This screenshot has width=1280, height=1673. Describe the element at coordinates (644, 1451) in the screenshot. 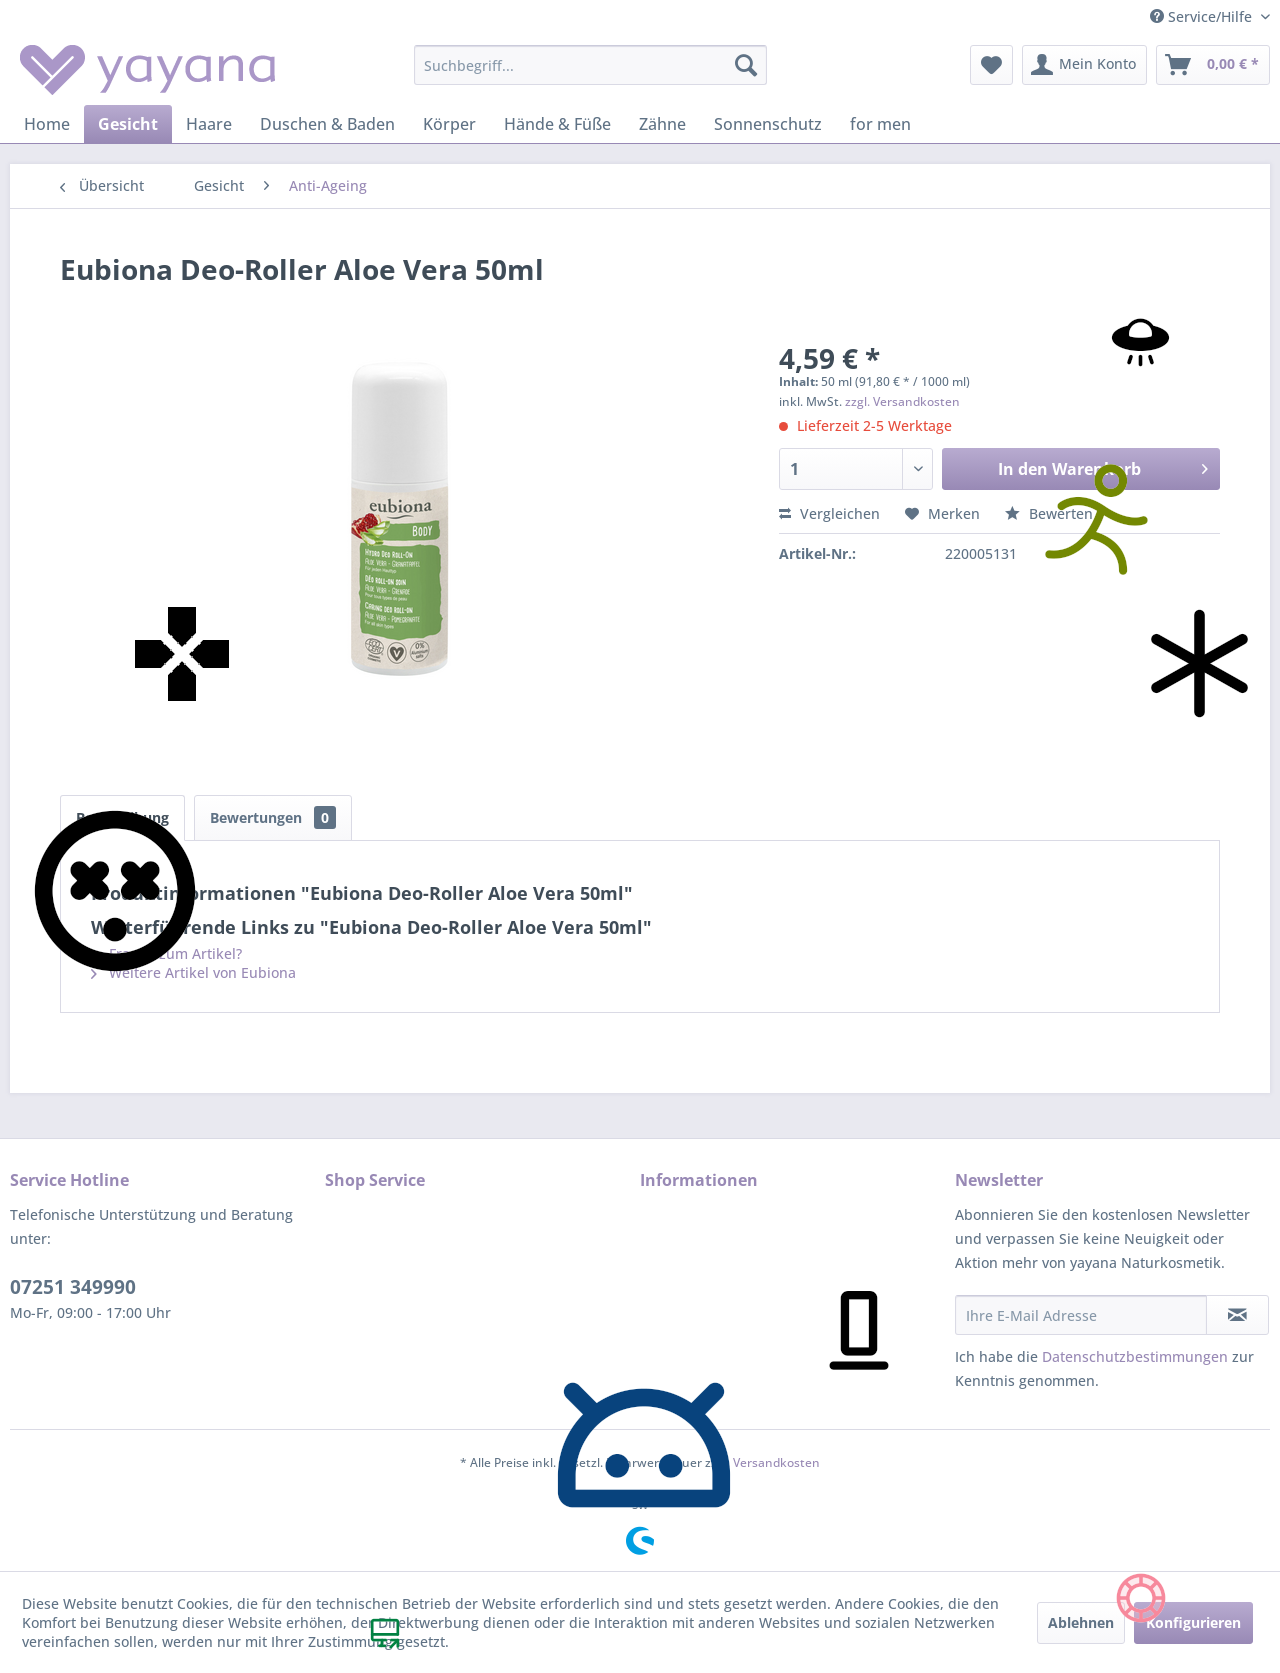

I see `android device or operating system indicator` at that location.